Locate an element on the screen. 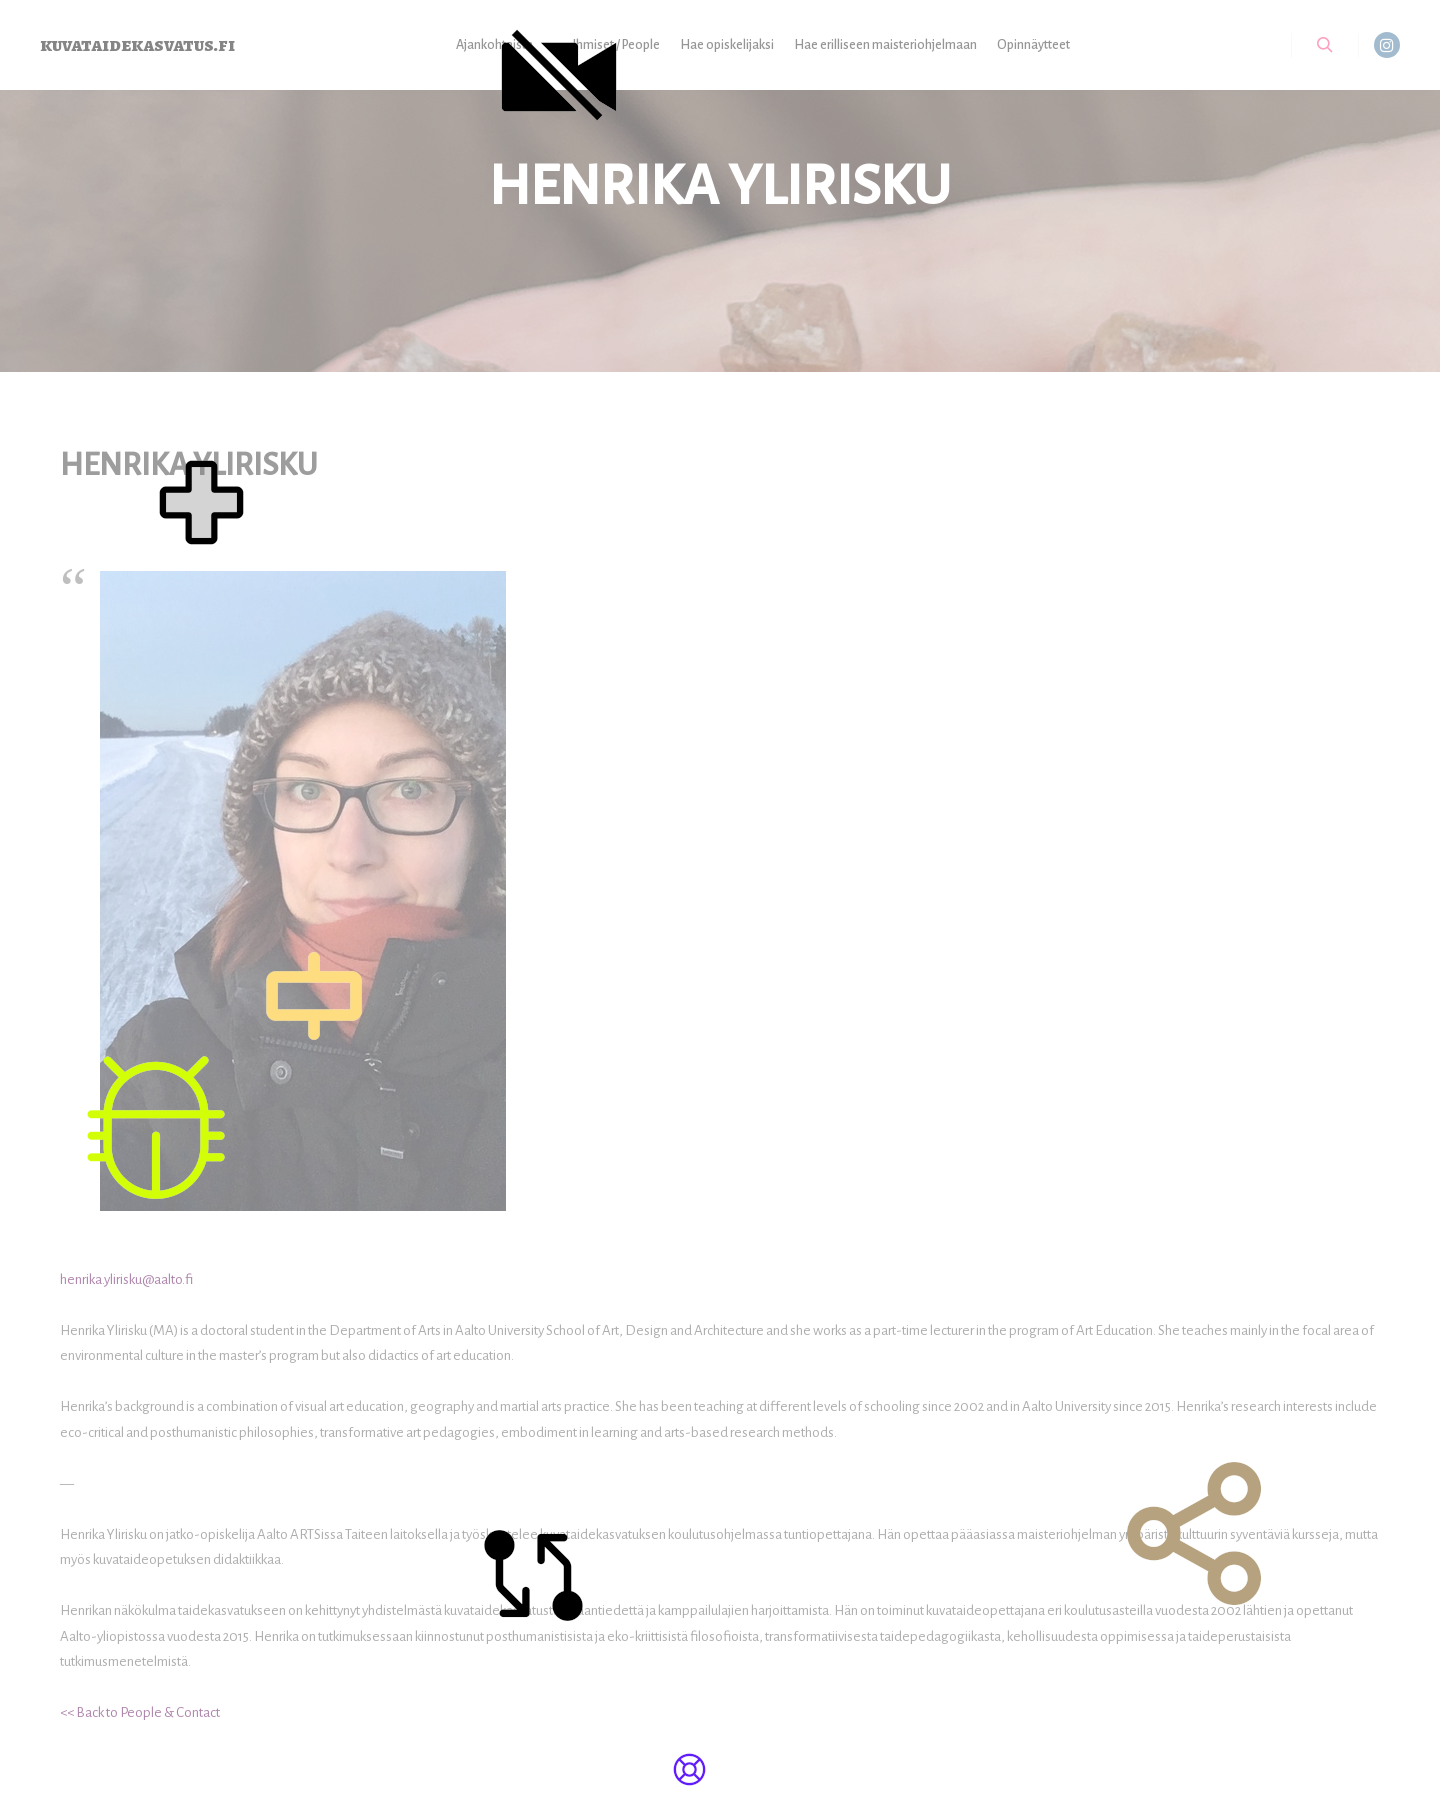 The height and width of the screenshot is (1799, 1440). report a bug or issue is located at coordinates (156, 1125).